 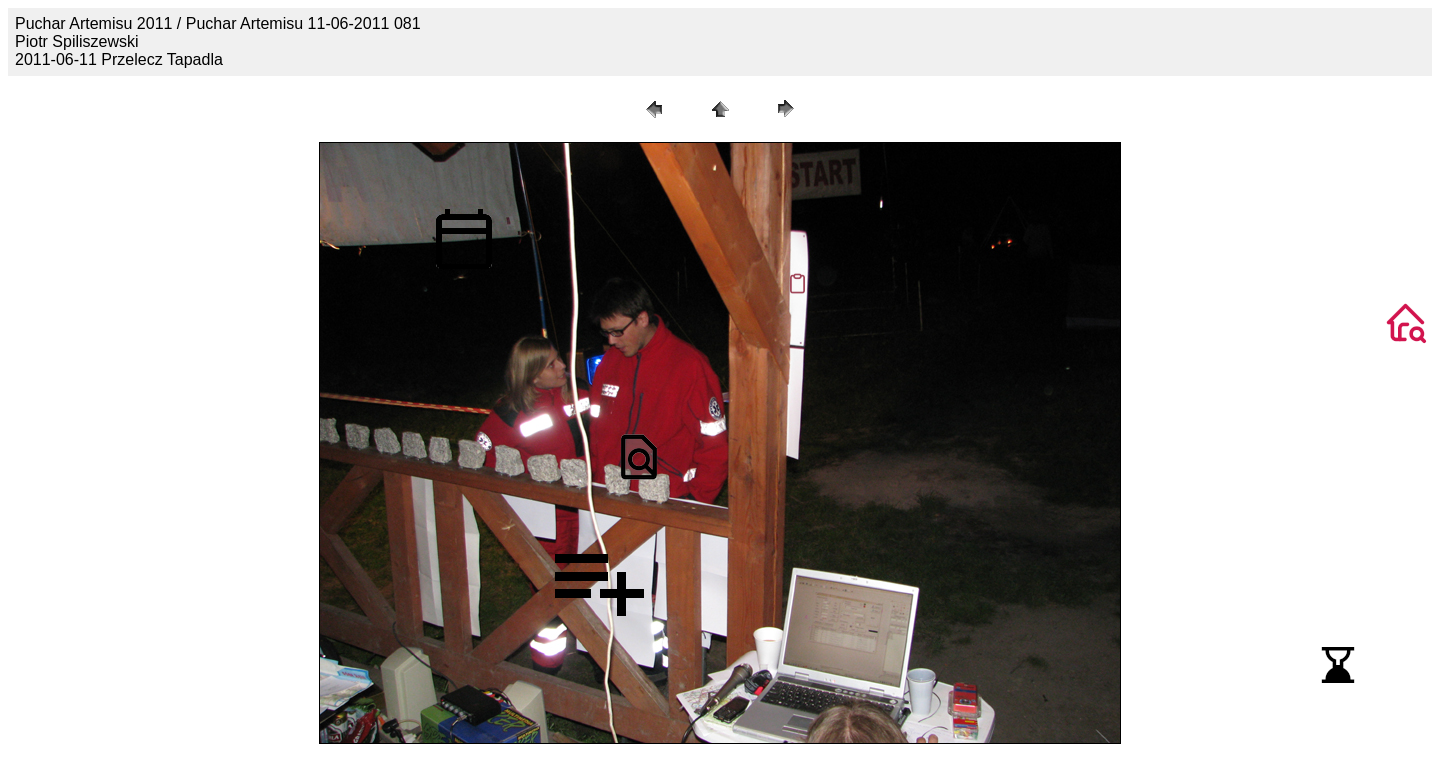 What do you see at coordinates (464, 239) in the screenshot?
I see `view today's date` at bounding box center [464, 239].